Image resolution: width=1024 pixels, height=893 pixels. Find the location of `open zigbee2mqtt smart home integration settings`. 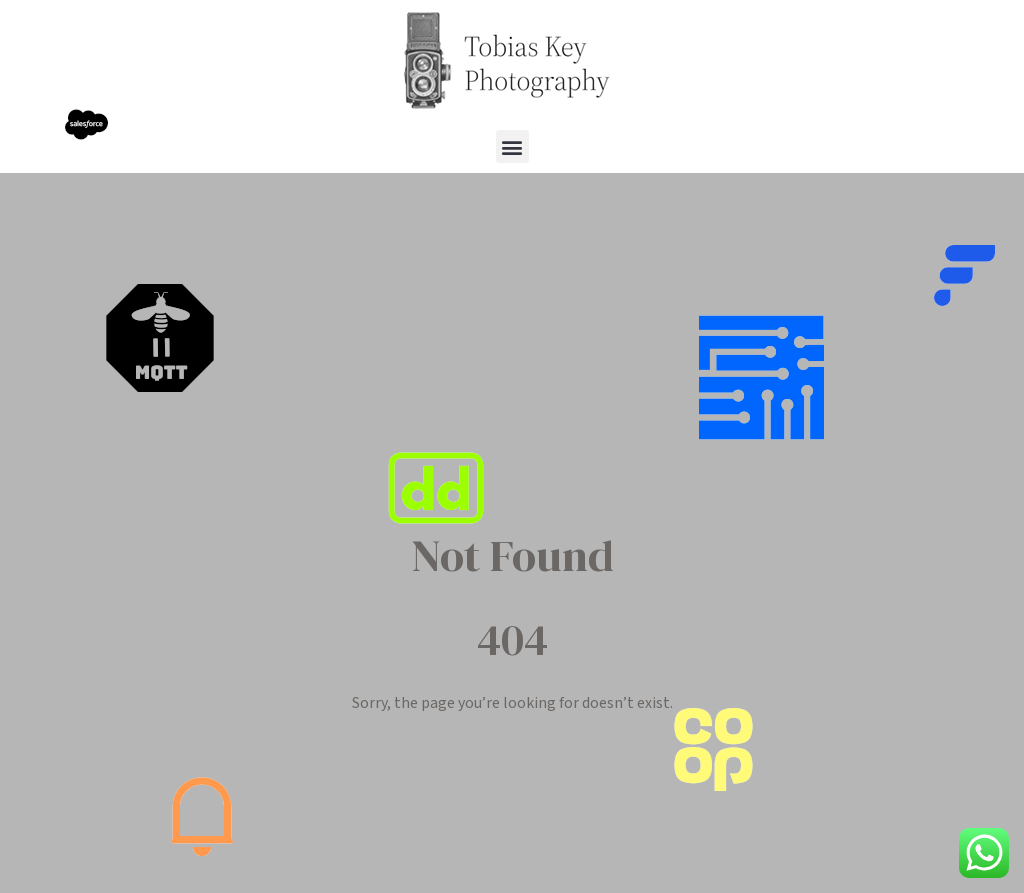

open zigbee2mqtt smart home integration settings is located at coordinates (160, 338).